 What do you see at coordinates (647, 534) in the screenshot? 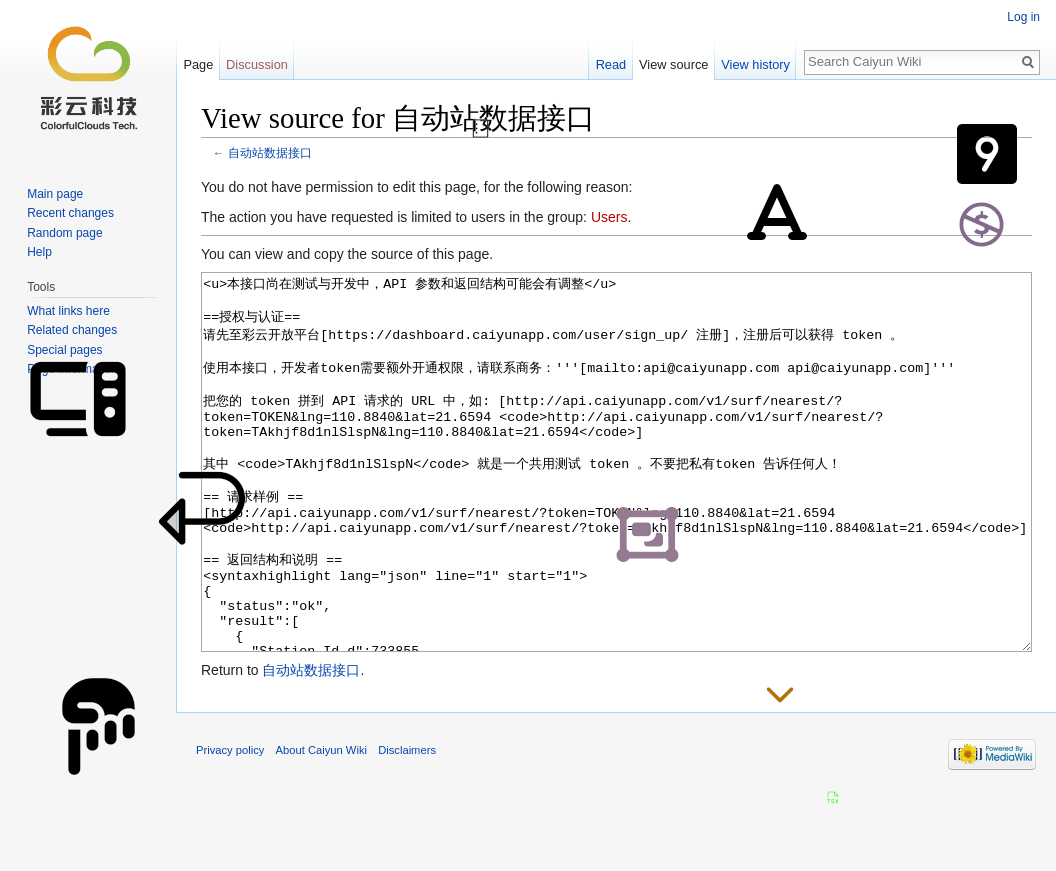
I see `group selected objects together` at bounding box center [647, 534].